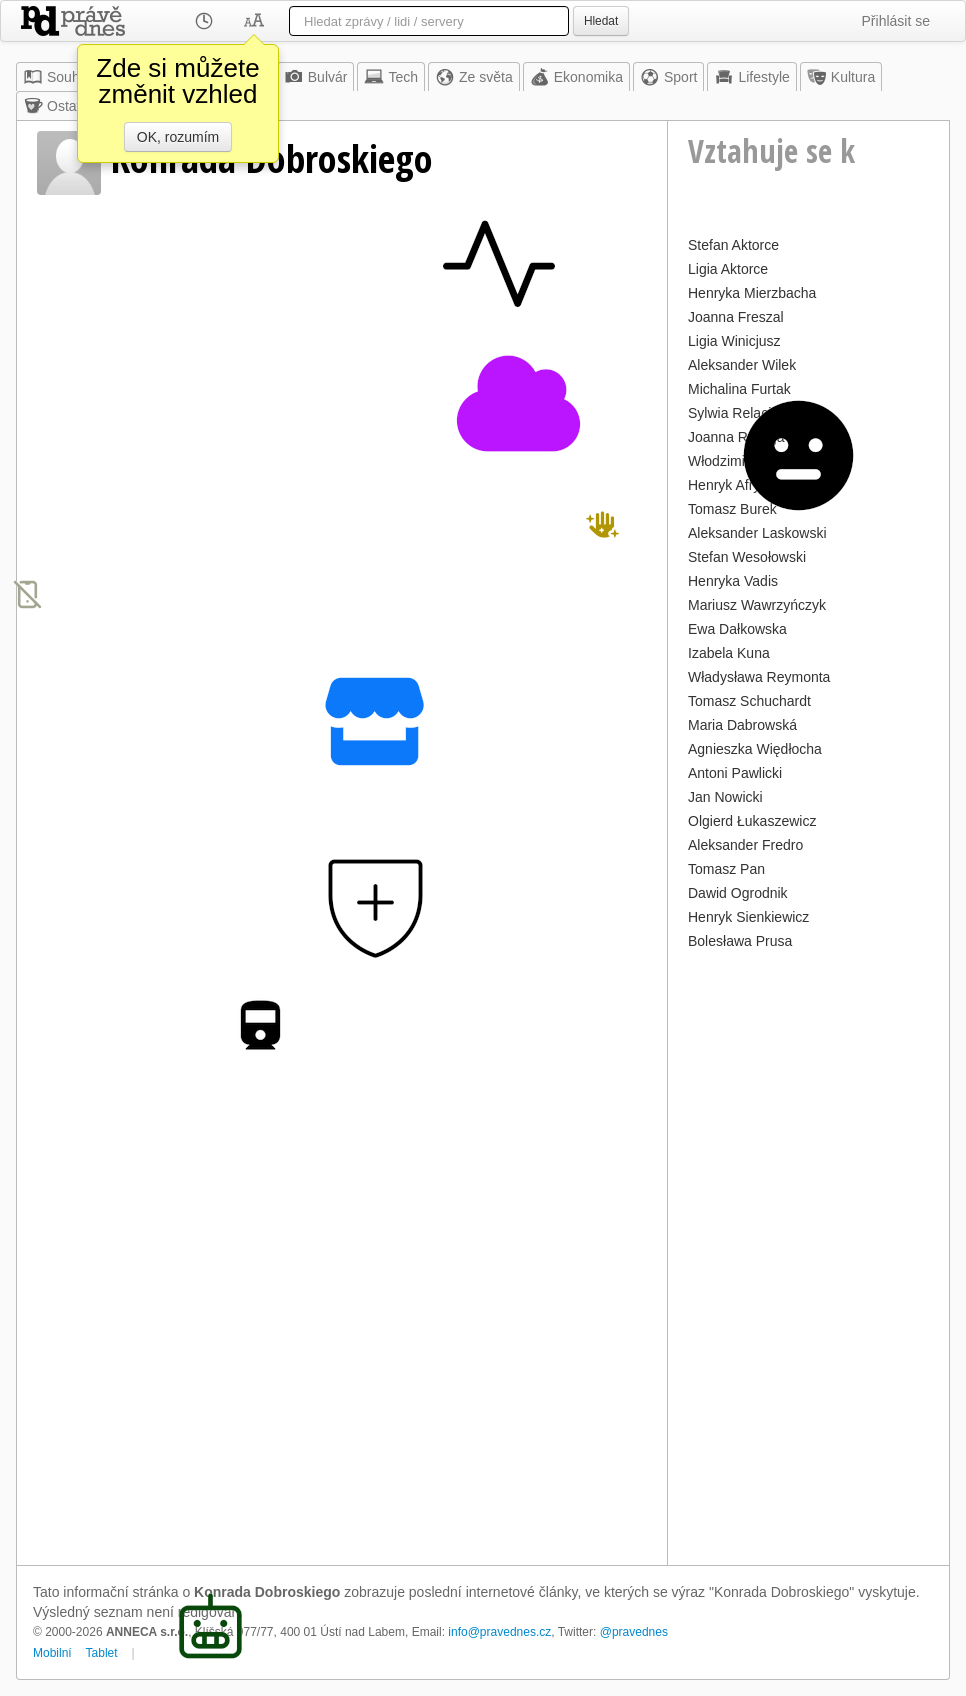 Image resolution: width=966 pixels, height=1696 pixels. Describe the element at coordinates (499, 265) in the screenshot. I see `view repository activity and insights` at that location.